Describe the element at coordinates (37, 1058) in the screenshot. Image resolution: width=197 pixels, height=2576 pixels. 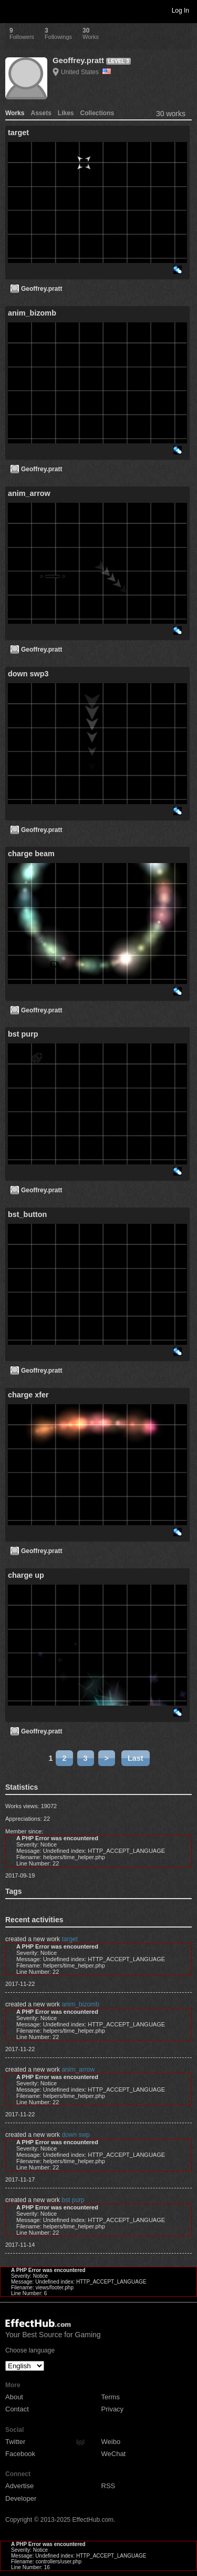
I see `select avocado as a food preference or ingredient` at that location.